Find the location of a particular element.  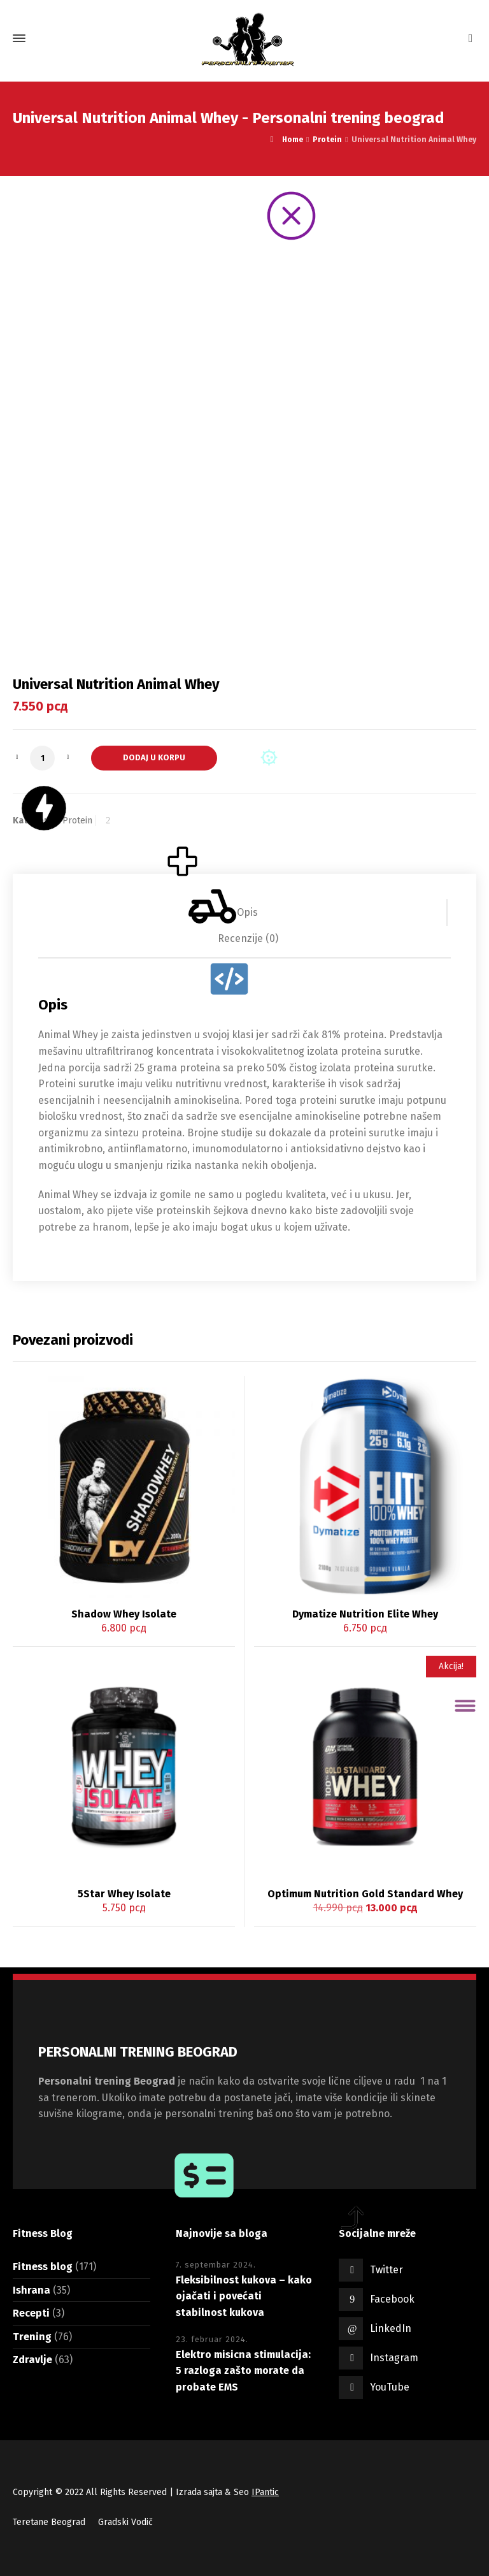

select moped or scooter delivery option is located at coordinates (212, 908).